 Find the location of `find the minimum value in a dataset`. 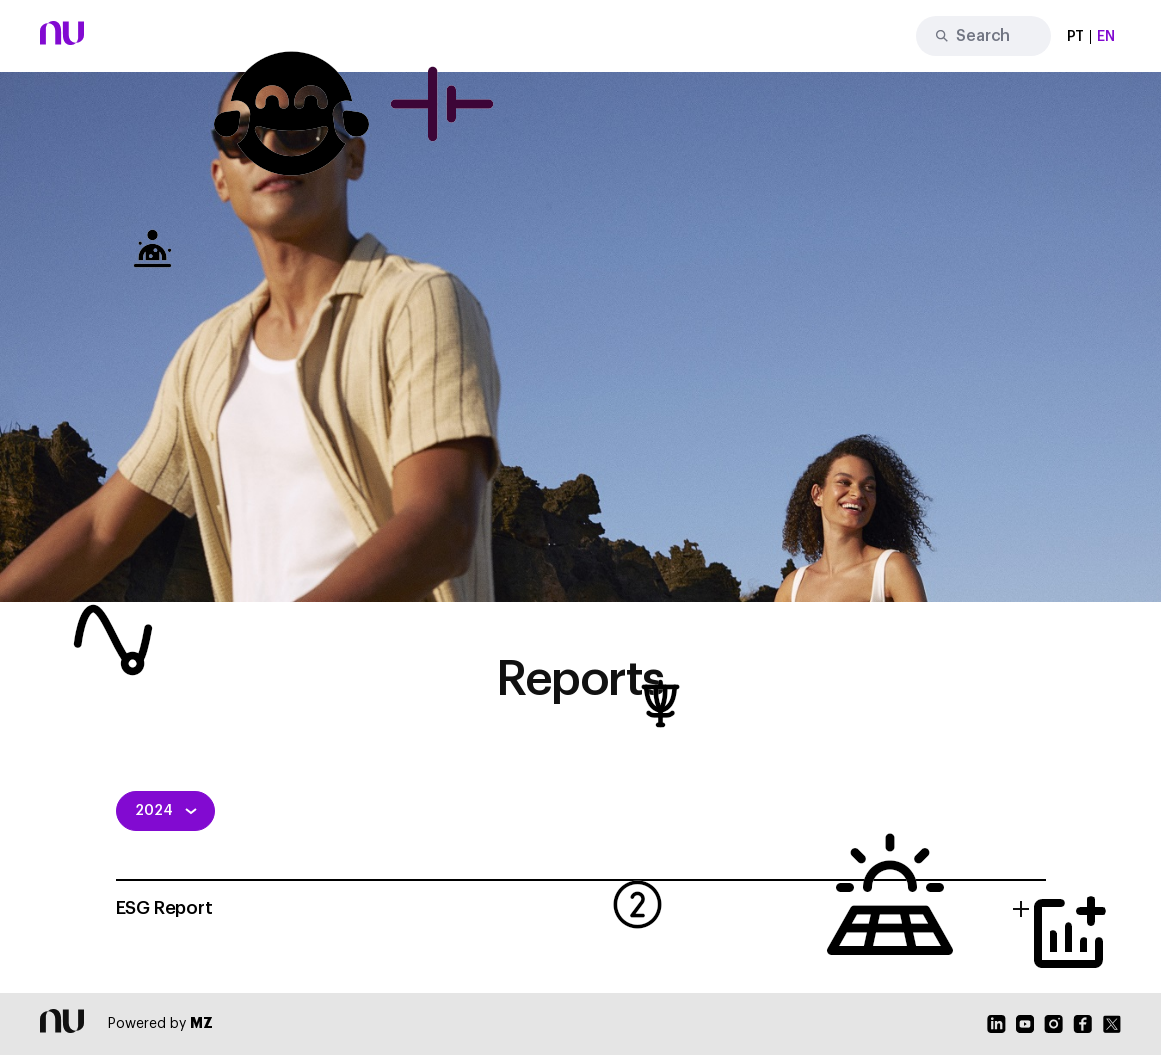

find the minimum value in a dataset is located at coordinates (113, 640).